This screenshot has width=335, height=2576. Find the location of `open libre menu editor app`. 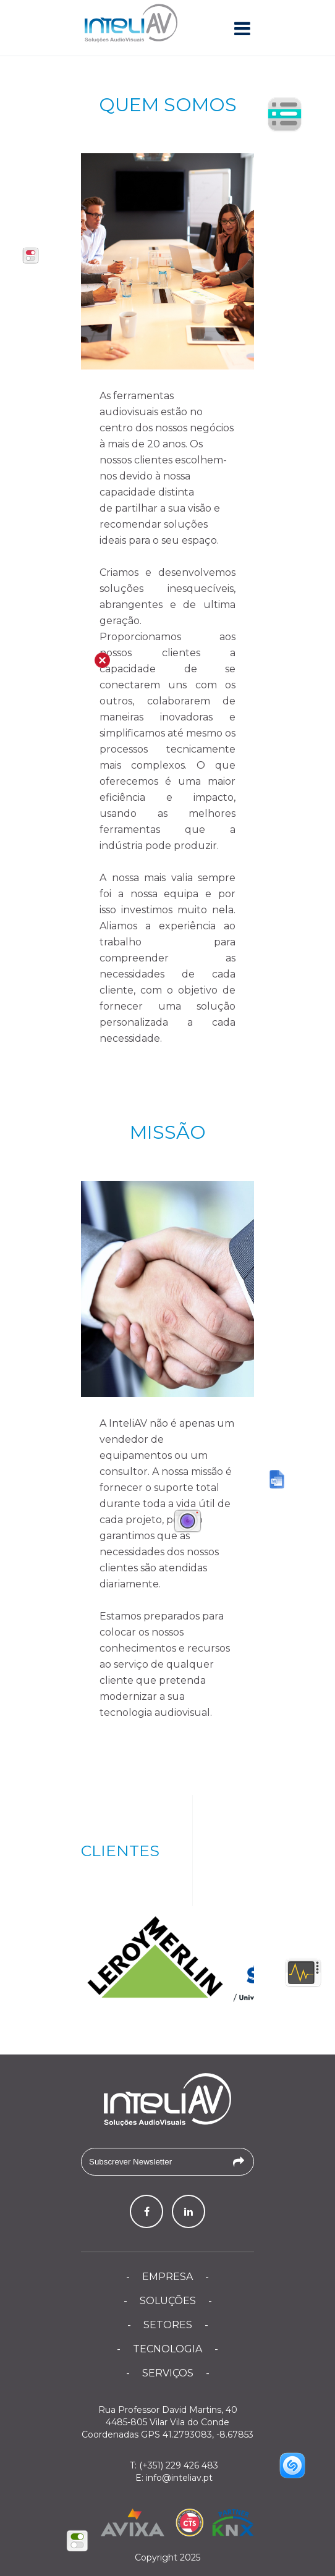

open libre menu editor app is located at coordinates (284, 114).